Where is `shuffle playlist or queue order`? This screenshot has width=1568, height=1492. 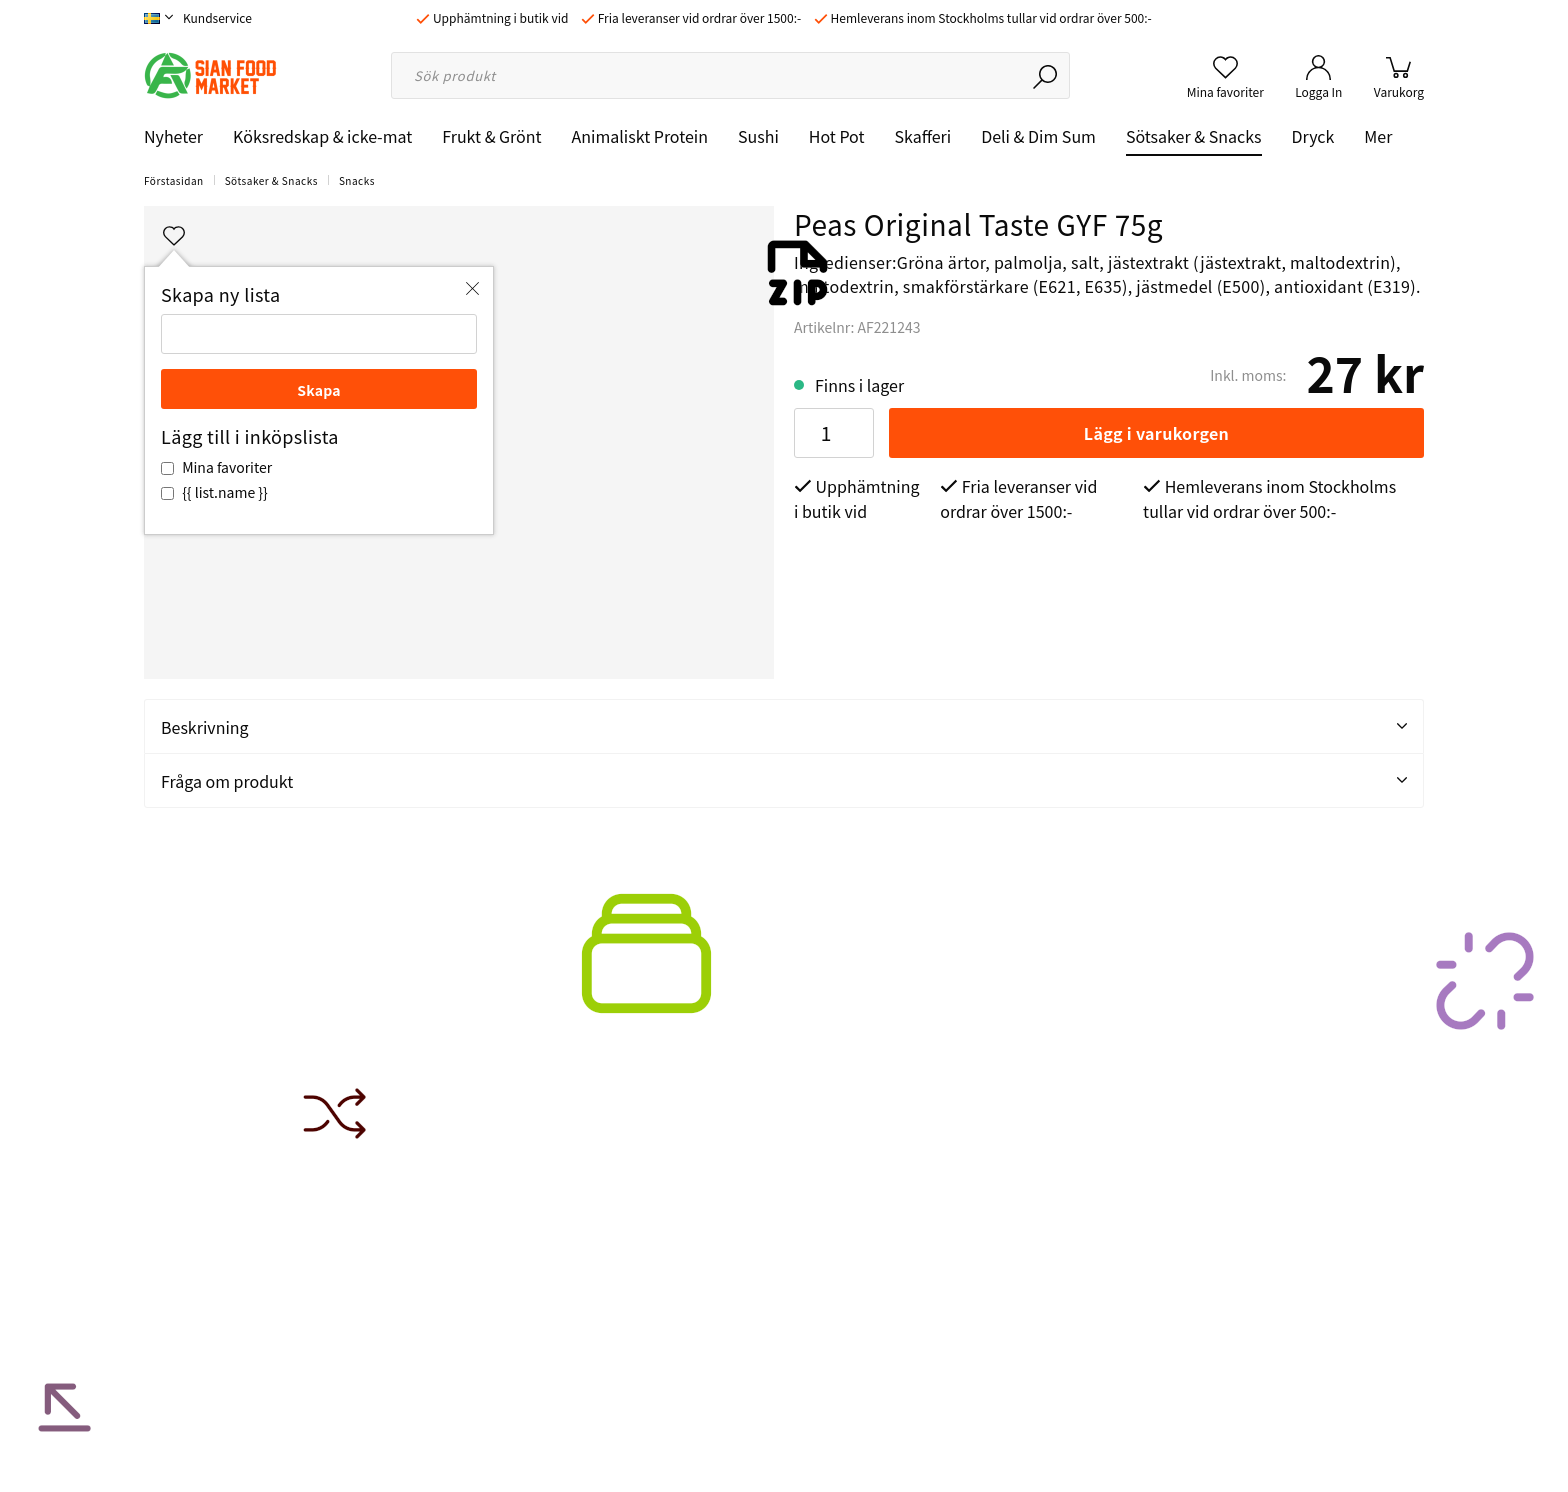 shuffle playlist or queue order is located at coordinates (333, 1113).